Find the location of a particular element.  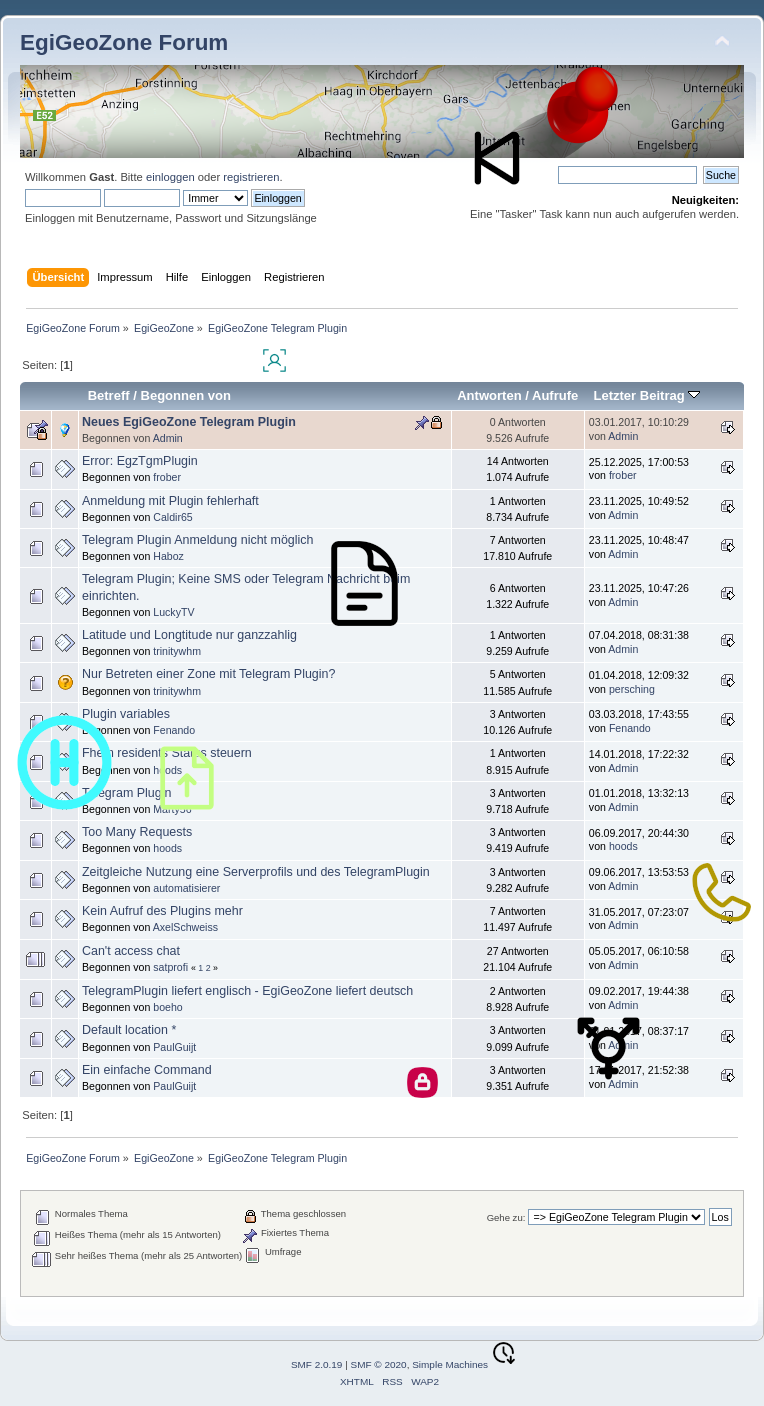

focus on user profile or account is located at coordinates (274, 360).